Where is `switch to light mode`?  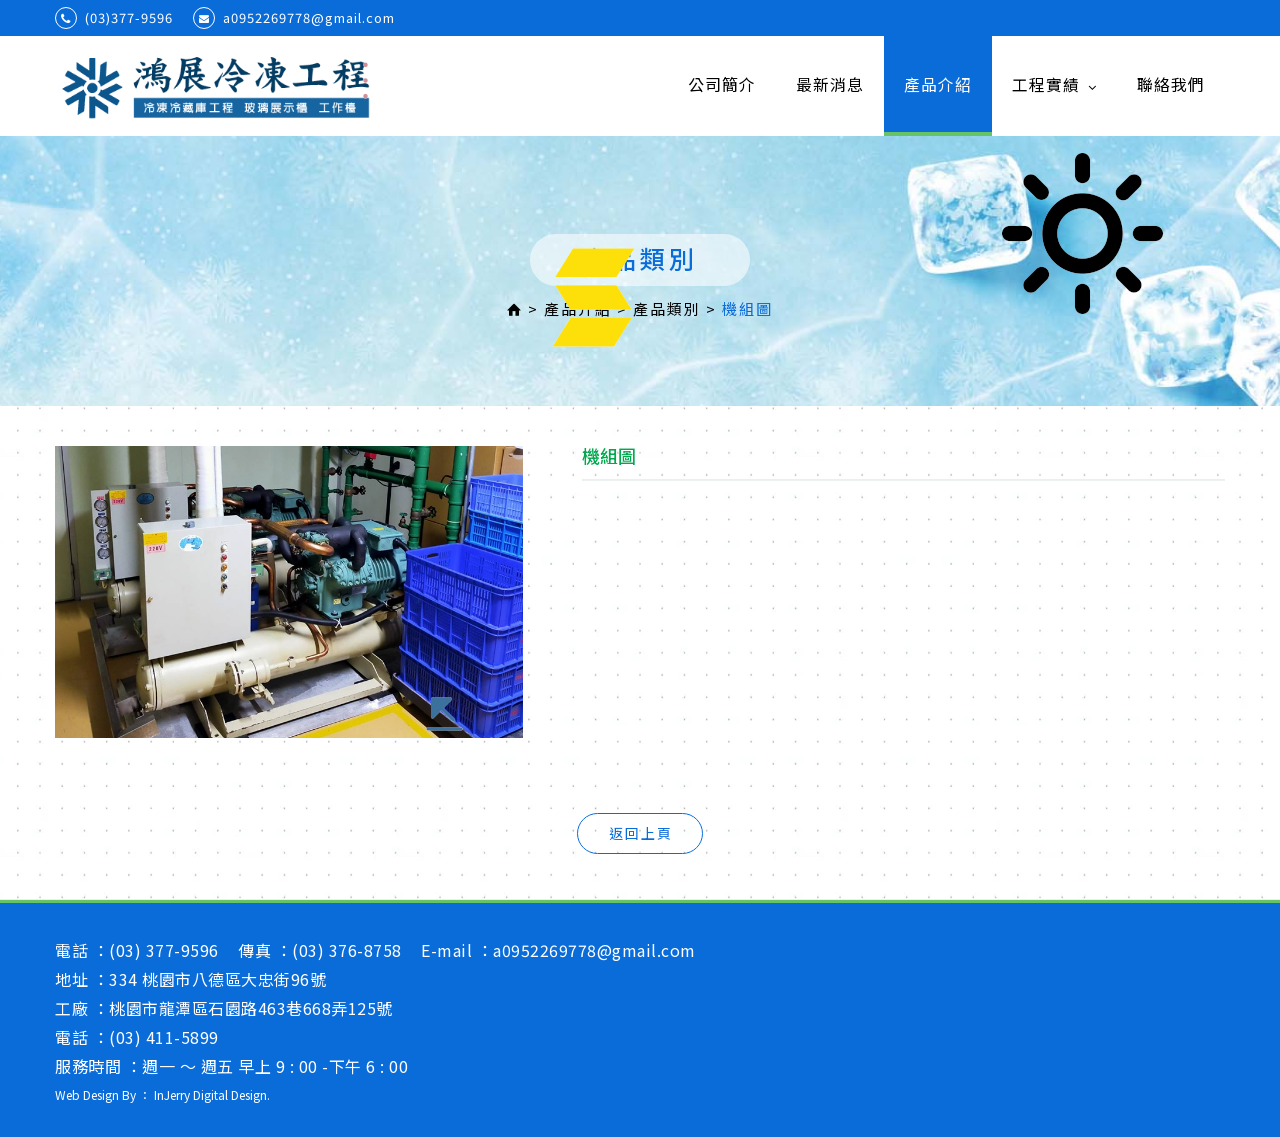 switch to light mode is located at coordinates (1082, 233).